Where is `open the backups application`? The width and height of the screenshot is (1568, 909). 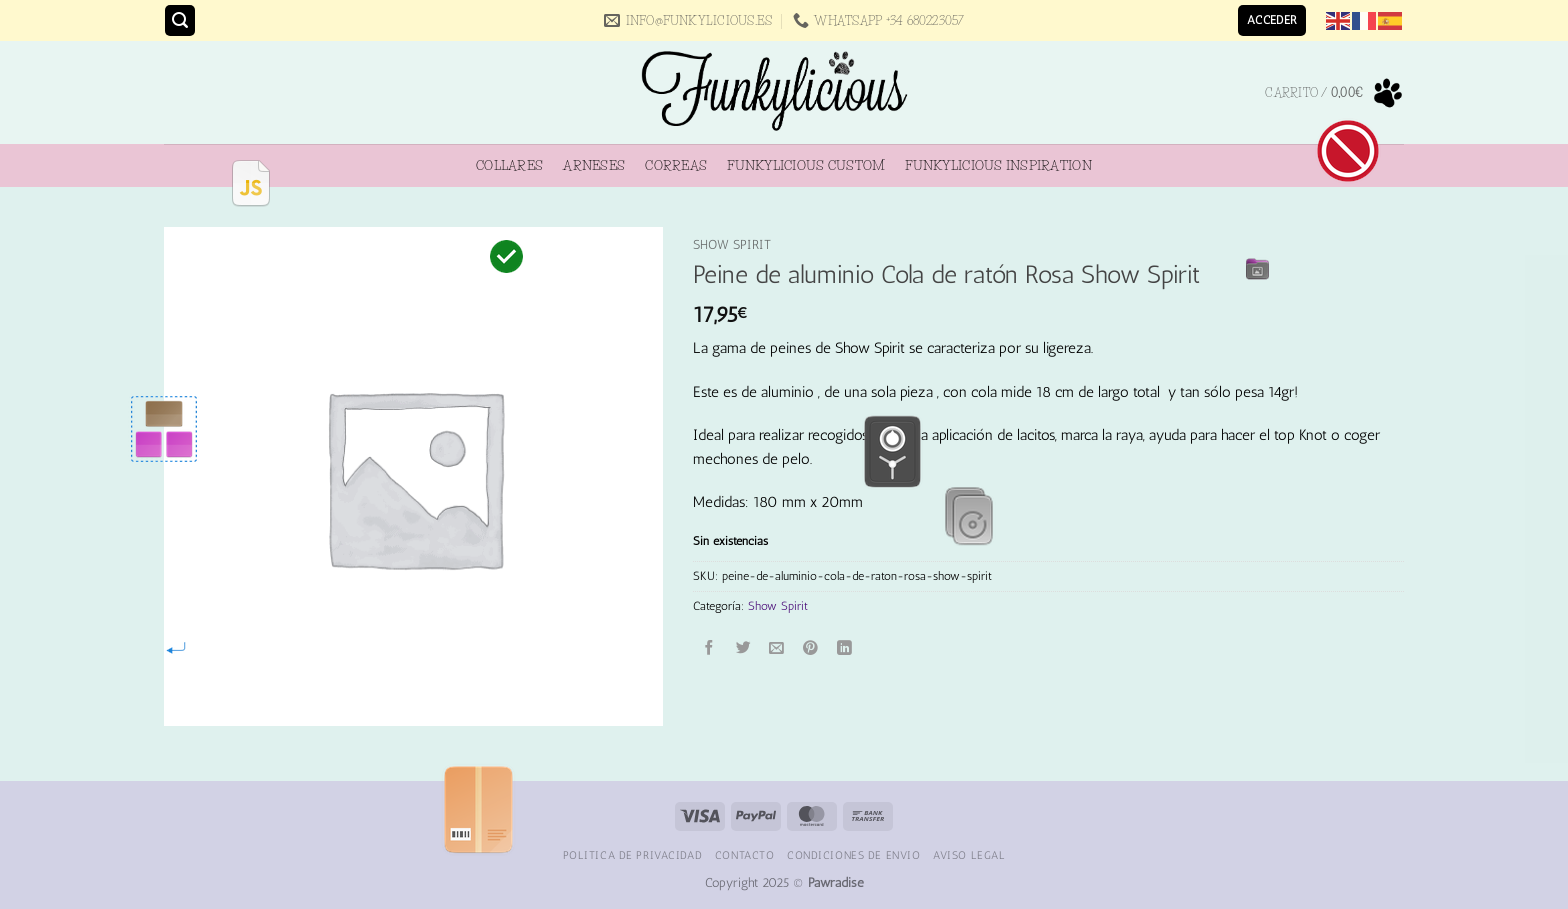
open the backups application is located at coordinates (892, 451).